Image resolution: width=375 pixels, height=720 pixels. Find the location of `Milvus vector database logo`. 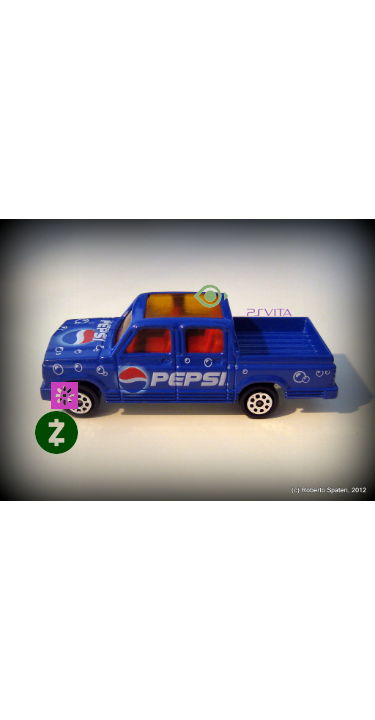

Milvus vector database logo is located at coordinates (211, 296).